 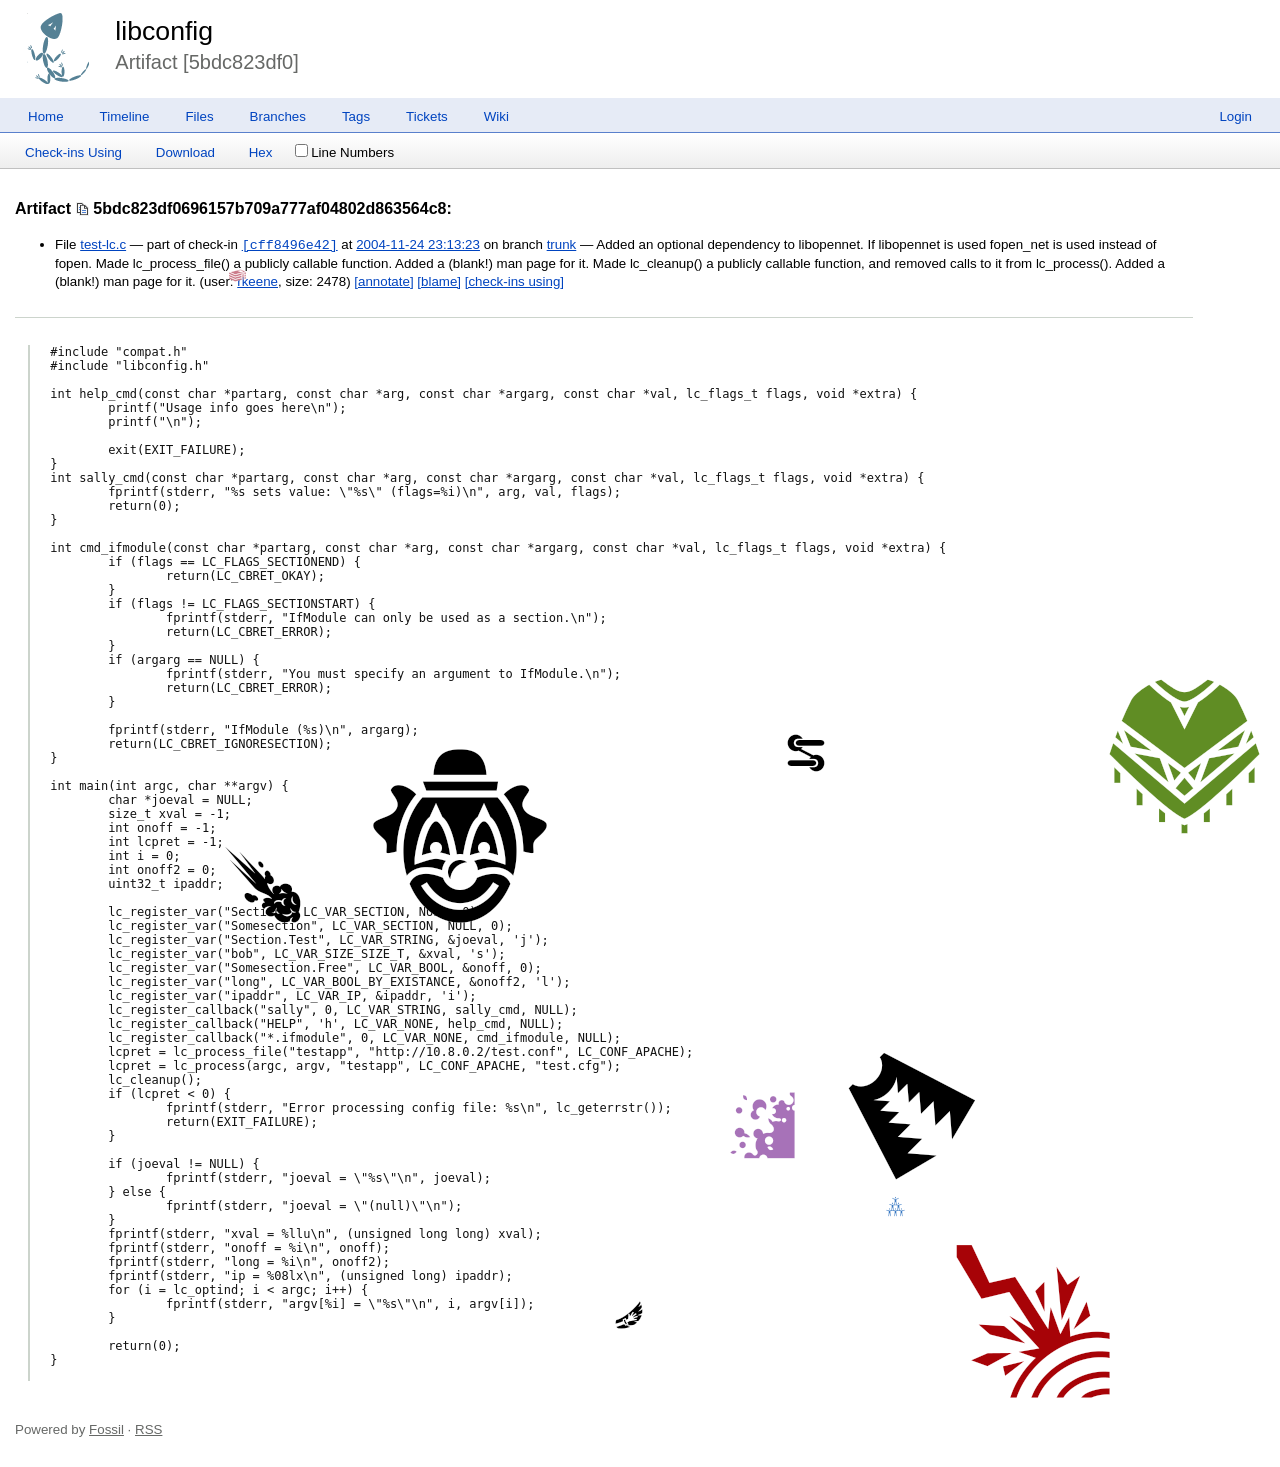 What do you see at coordinates (237, 275) in the screenshot?
I see `access your library or book collection` at bounding box center [237, 275].